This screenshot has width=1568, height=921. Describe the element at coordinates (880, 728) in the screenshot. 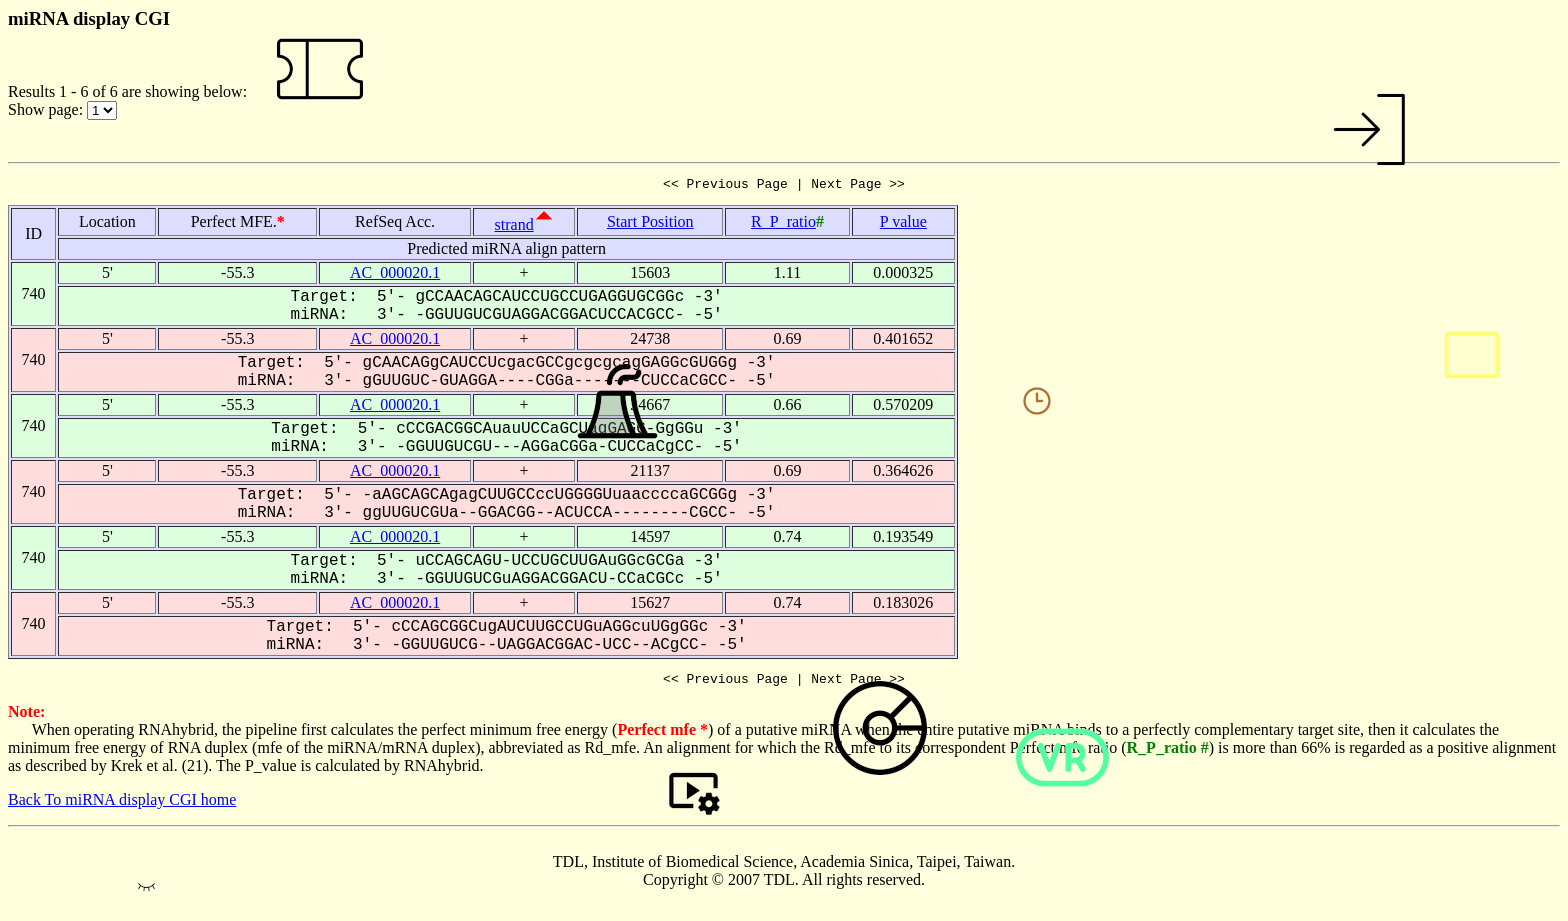

I see `play or access audio/music files` at that location.